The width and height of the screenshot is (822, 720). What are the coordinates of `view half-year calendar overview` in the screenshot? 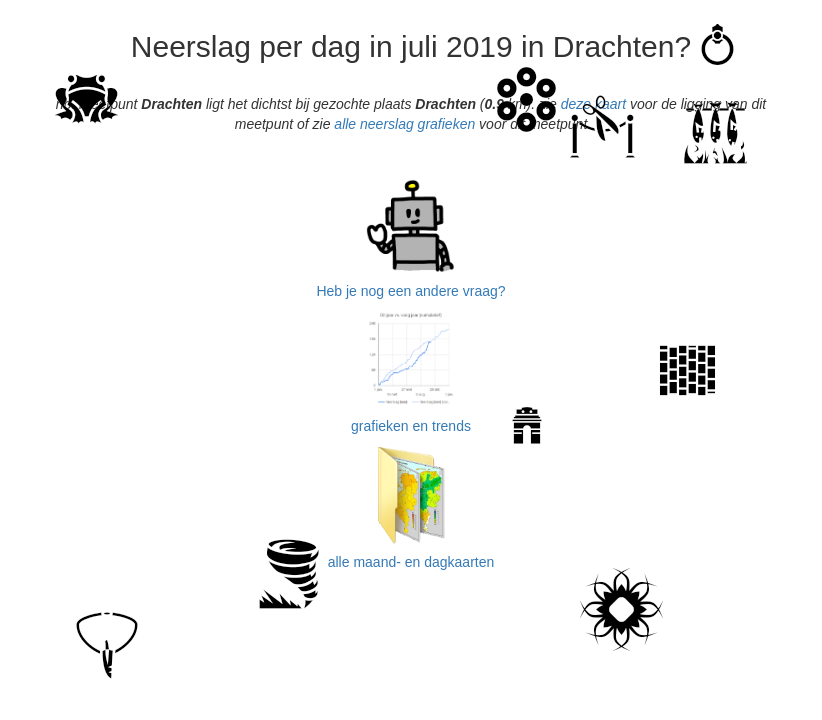 It's located at (687, 369).